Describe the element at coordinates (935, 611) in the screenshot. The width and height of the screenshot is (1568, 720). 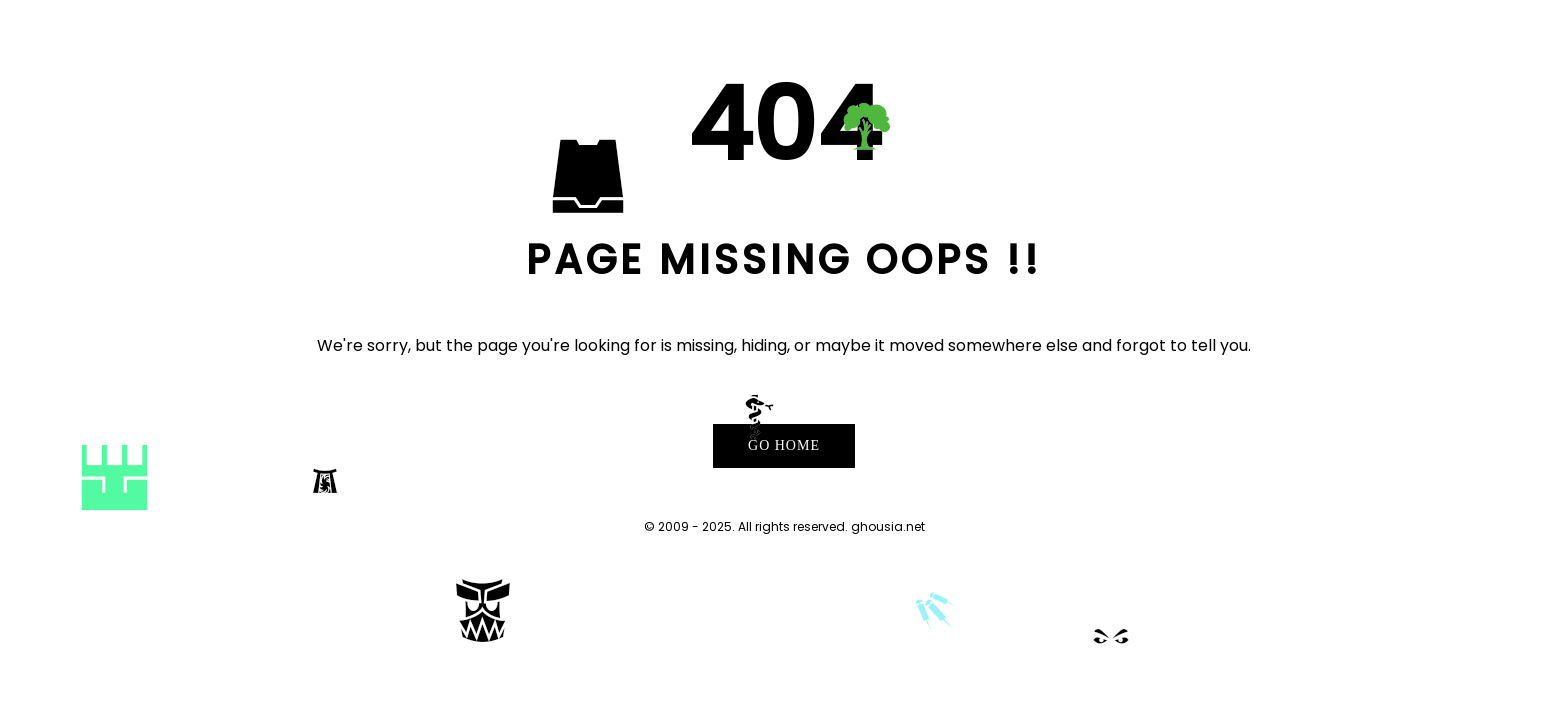
I see `indicates acupuncture or needle-based treatment` at that location.